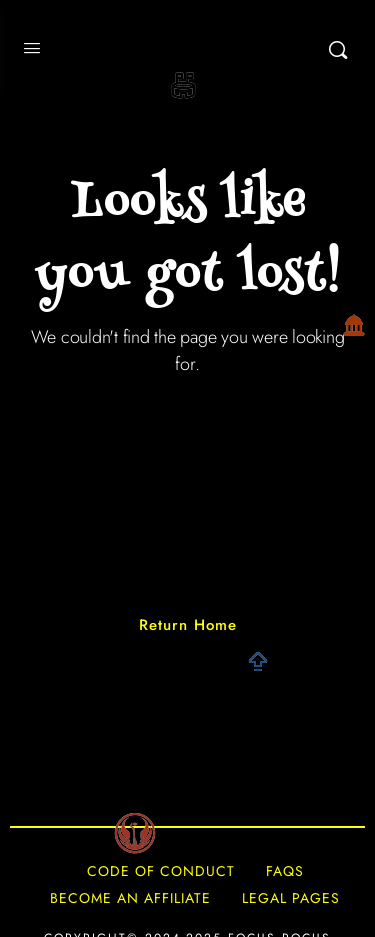 The height and width of the screenshot is (937, 375). I want to click on upload file to cloud or server, so click(258, 662).